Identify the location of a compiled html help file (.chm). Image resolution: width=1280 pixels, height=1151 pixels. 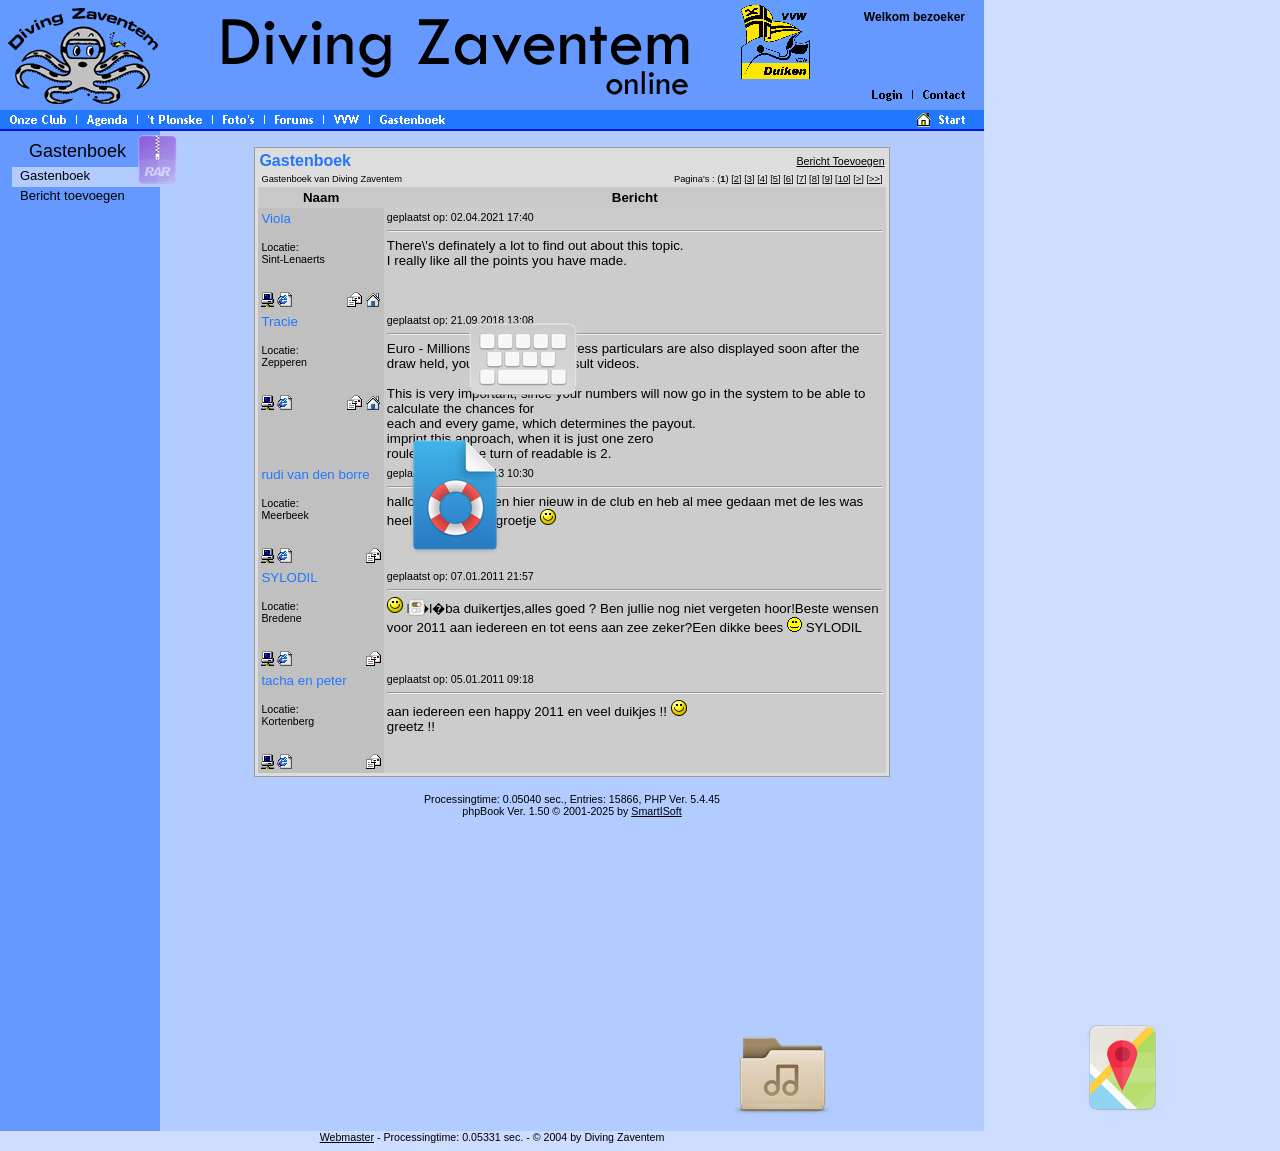
(455, 495).